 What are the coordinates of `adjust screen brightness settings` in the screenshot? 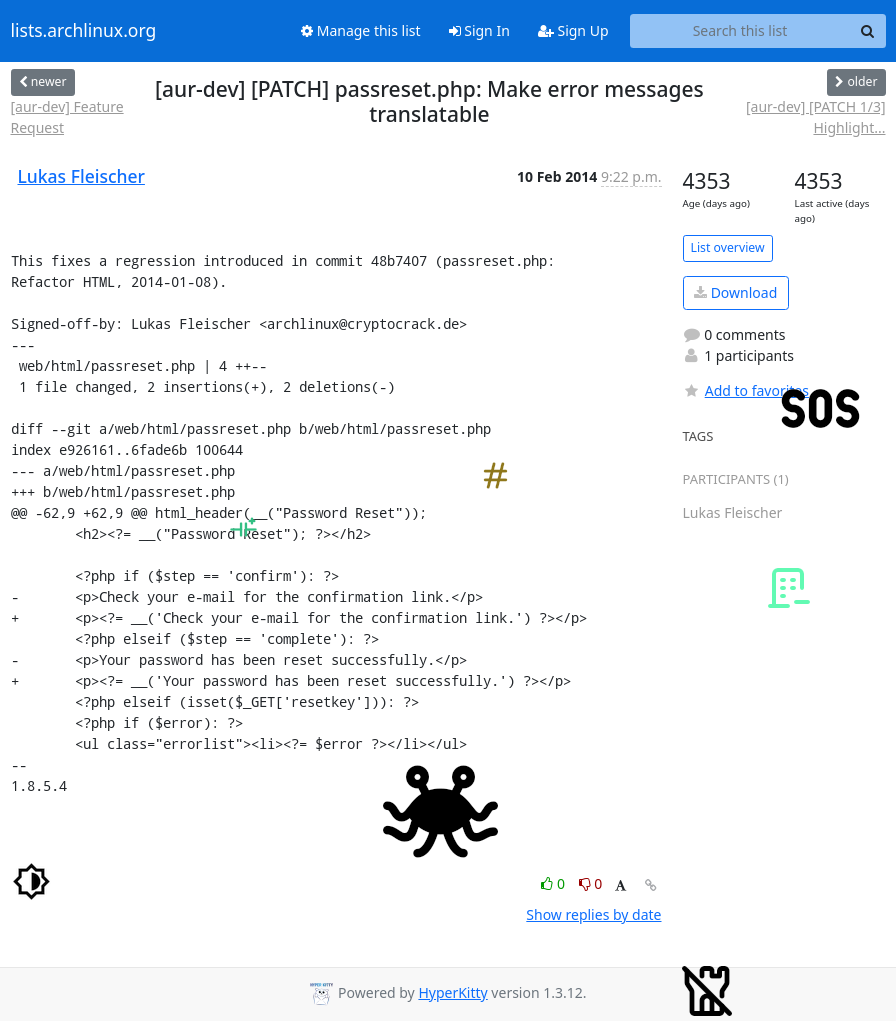 It's located at (31, 881).